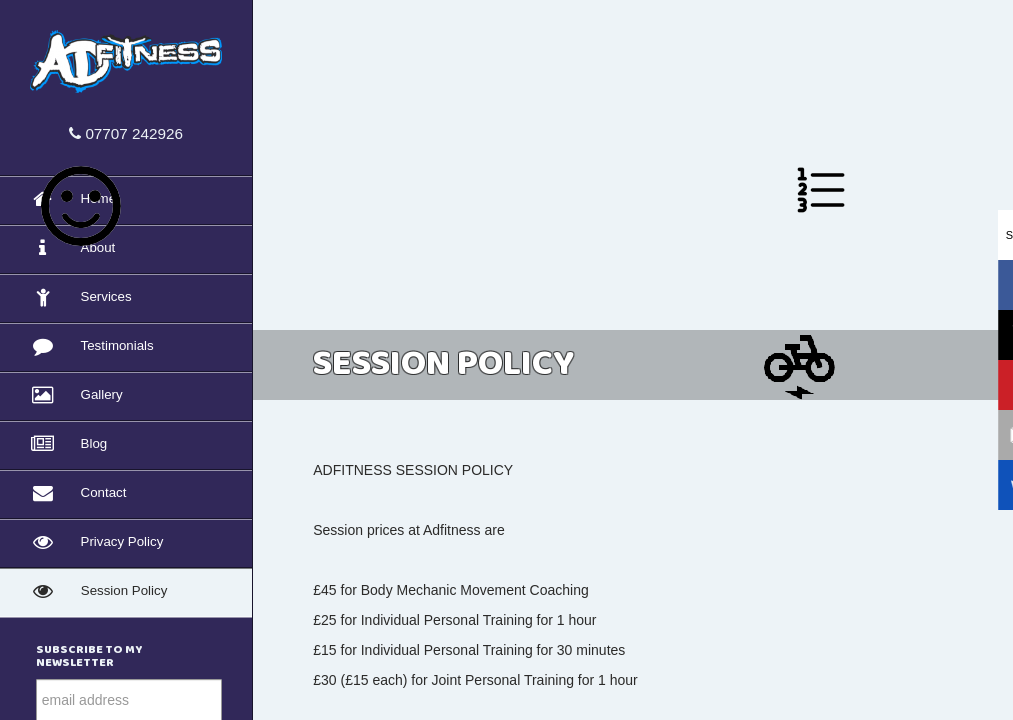 This screenshot has width=1013, height=720. I want to click on format text as a numbered list, so click(822, 190).